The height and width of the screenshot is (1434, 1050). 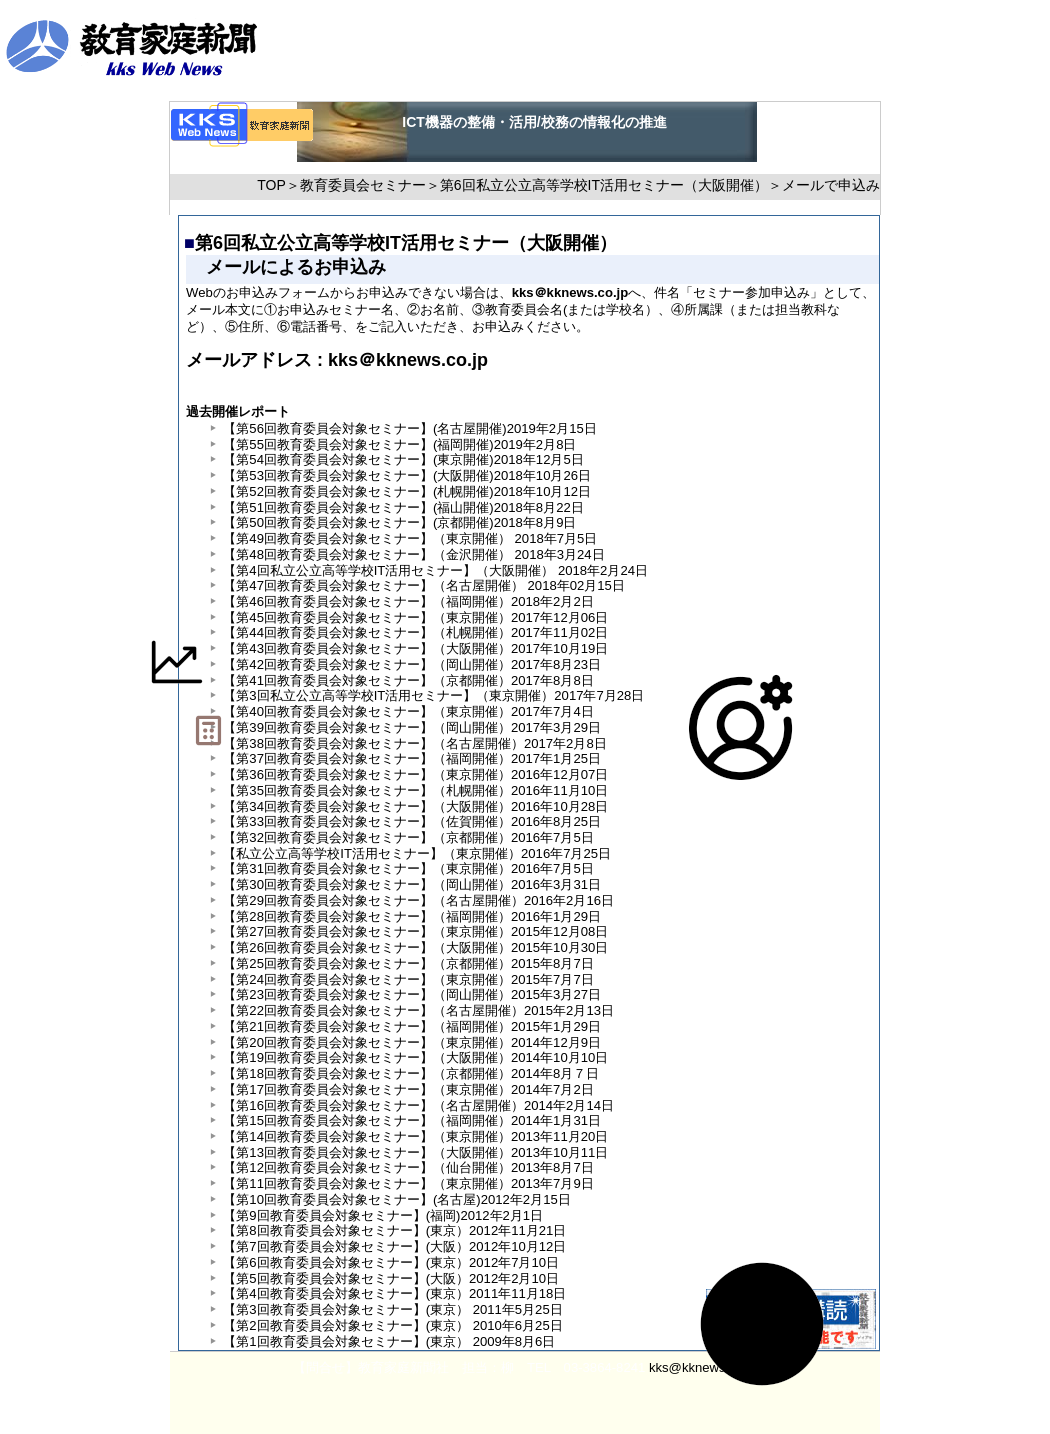 What do you see at coordinates (208, 730) in the screenshot?
I see `open the calculator app` at bounding box center [208, 730].